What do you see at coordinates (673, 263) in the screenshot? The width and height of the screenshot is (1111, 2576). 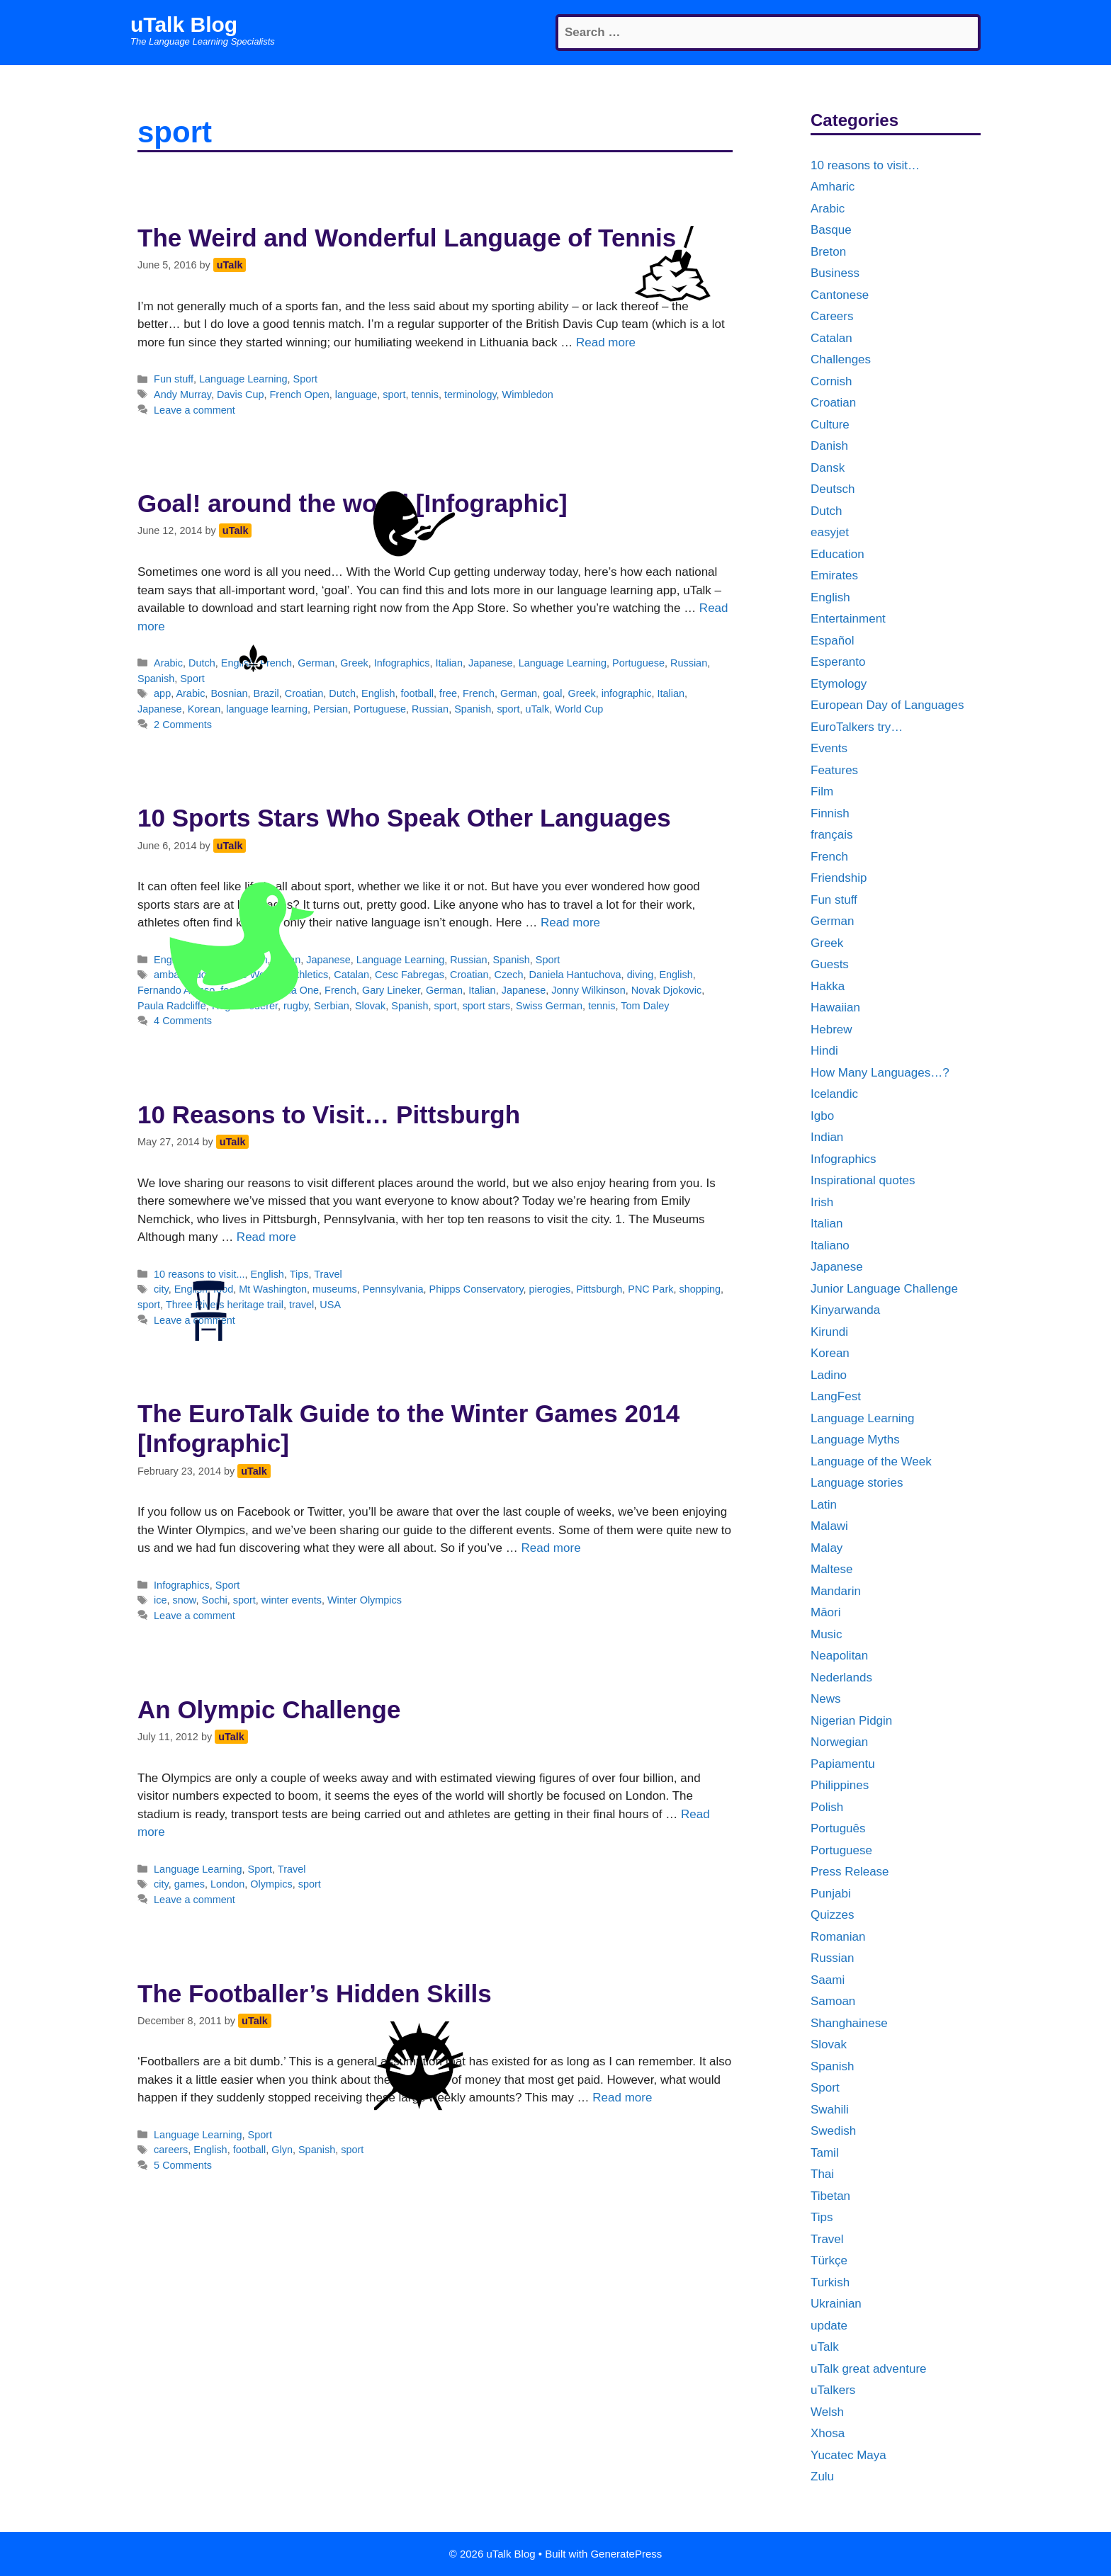 I see `coal resource in a crafting or mining game` at bounding box center [673, 263].